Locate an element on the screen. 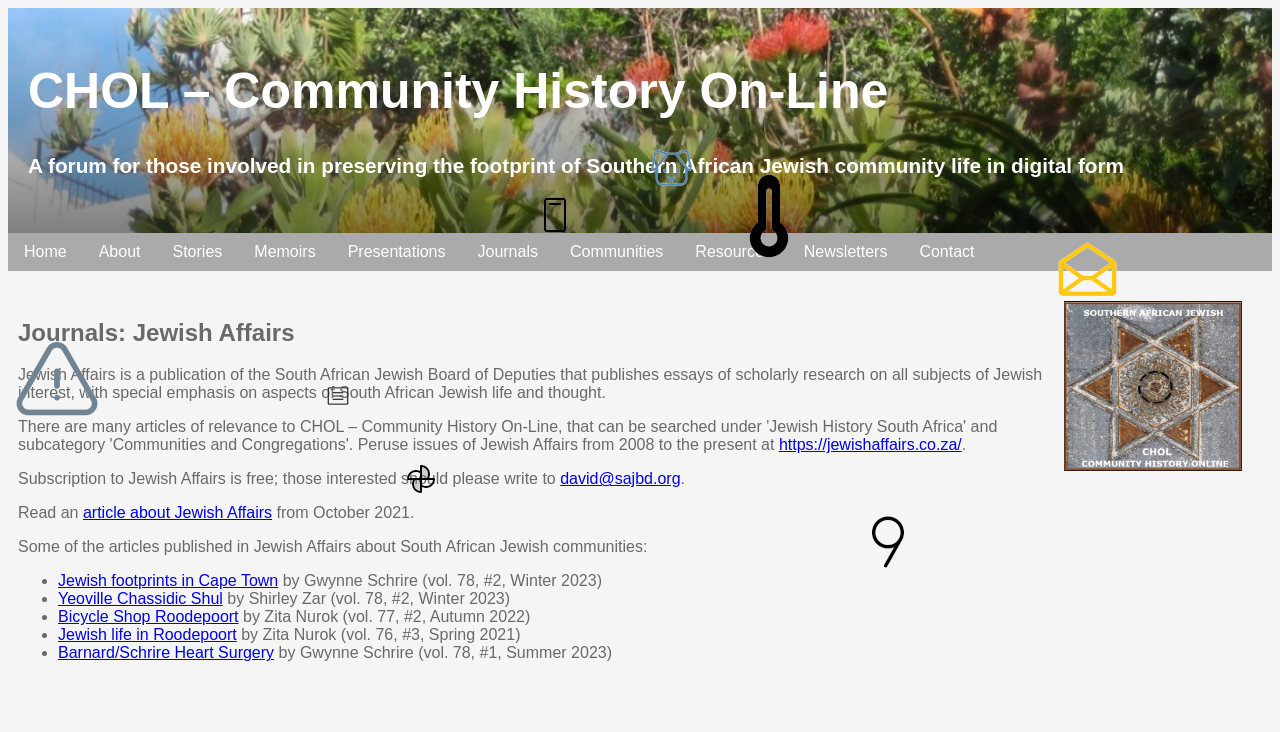 This screenshot has width=1280, height=732. indicates the number nine in a list or sequence is located at coordinates (888, 542).